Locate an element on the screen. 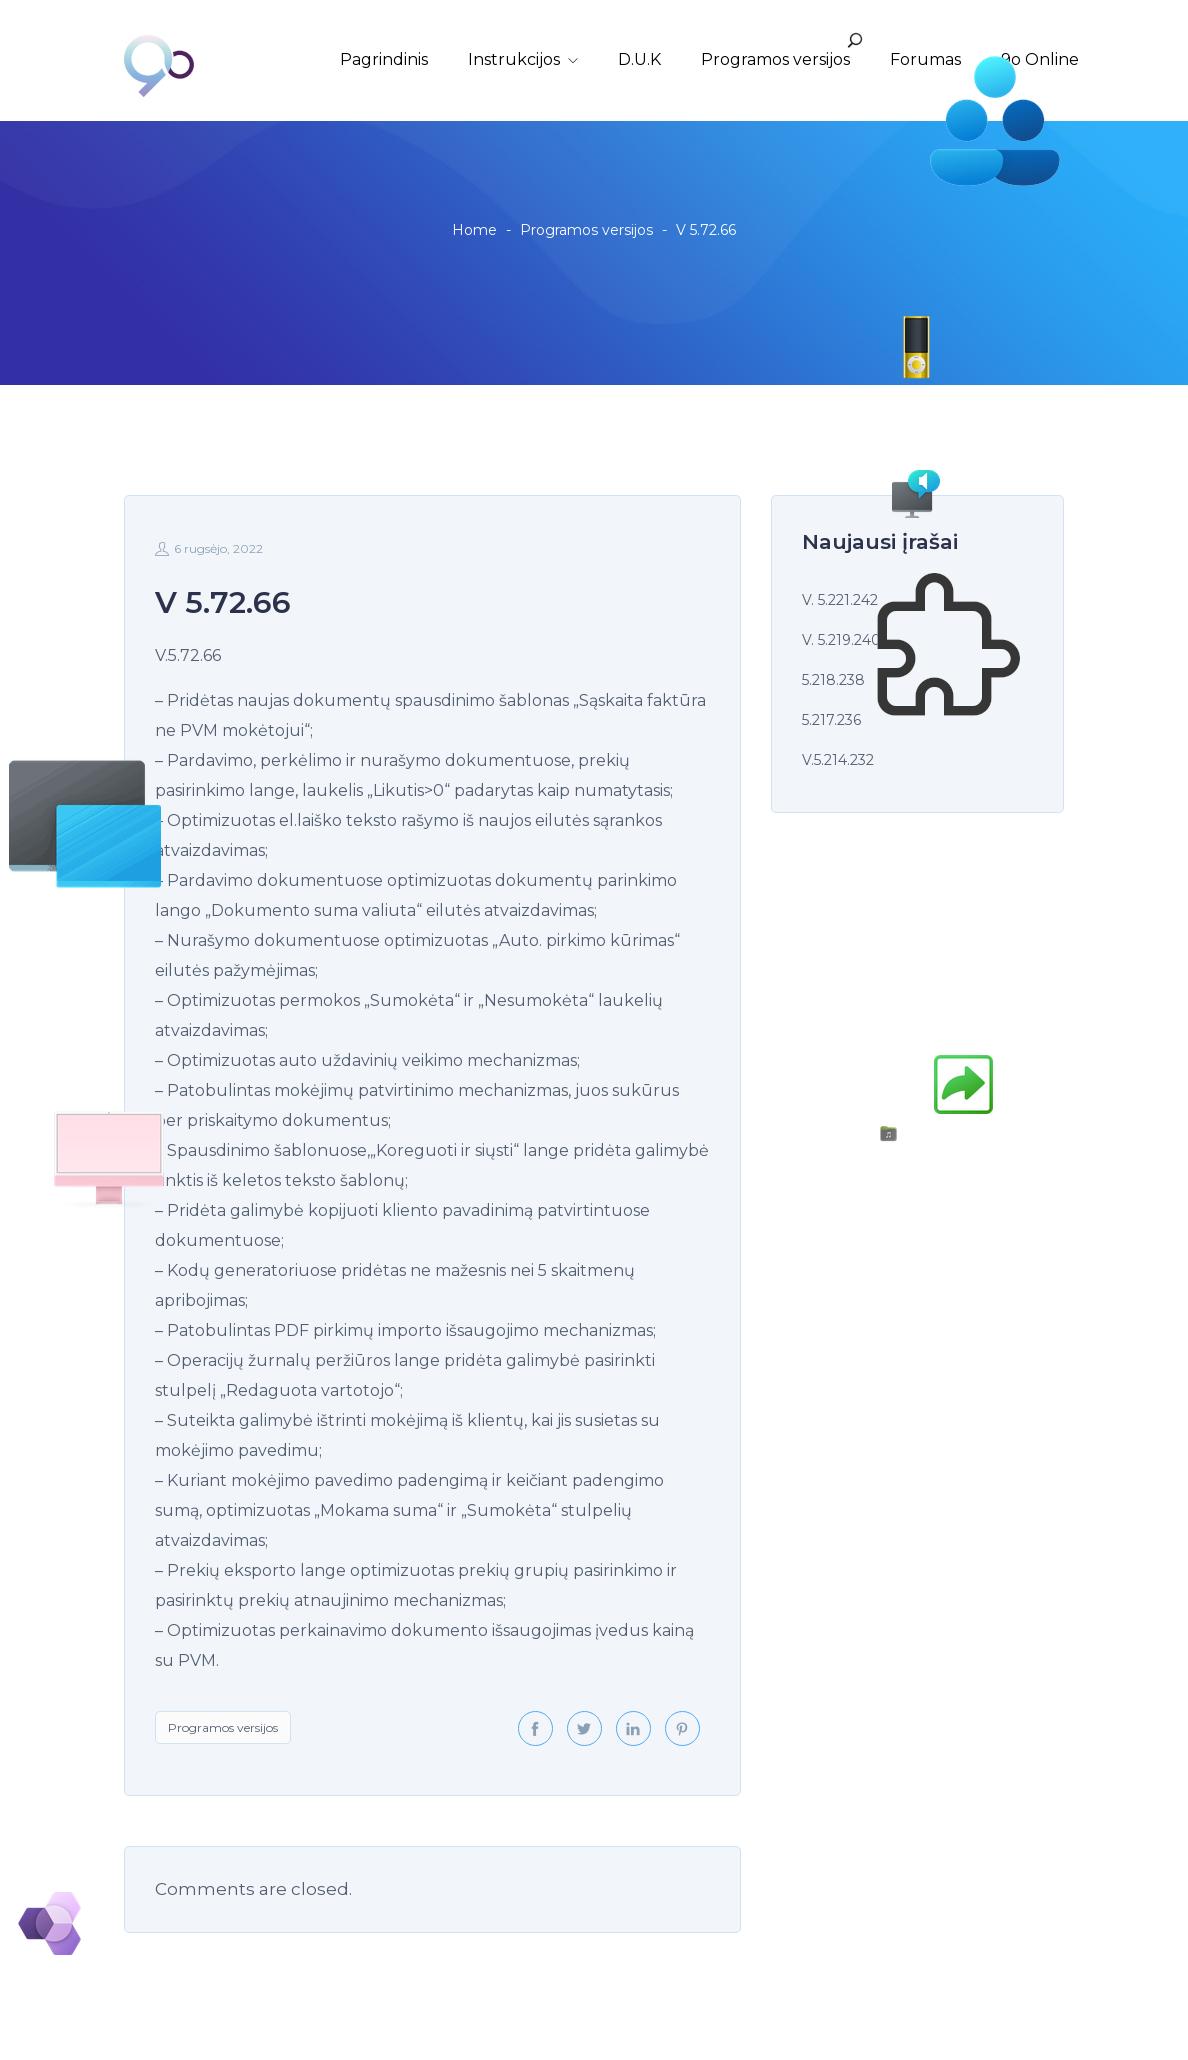 This screenshot has width=1188, height=2060. open the microsoft store app is located at coordinates (49, 1923).